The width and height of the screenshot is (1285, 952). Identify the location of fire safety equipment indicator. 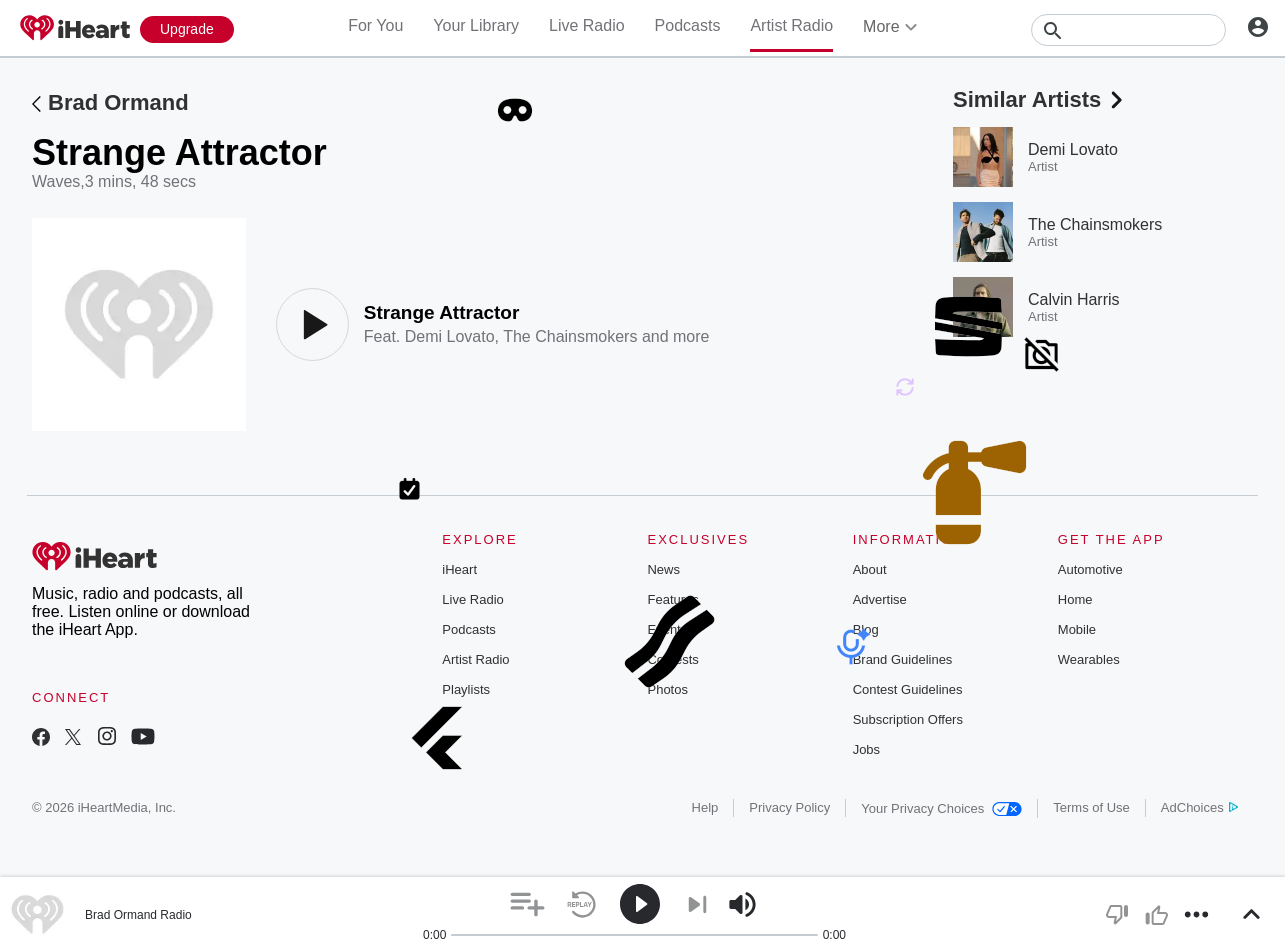
(974, 492).